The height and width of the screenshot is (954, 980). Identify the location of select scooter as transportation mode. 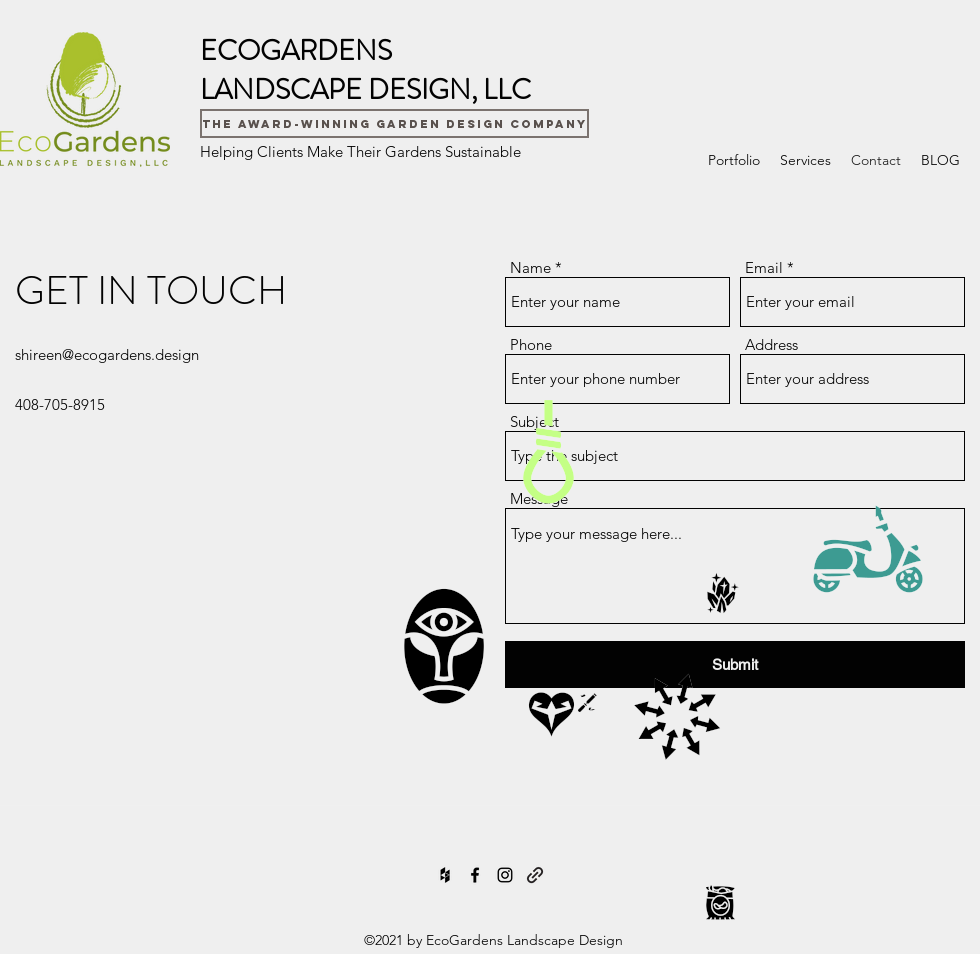
(868, 549).